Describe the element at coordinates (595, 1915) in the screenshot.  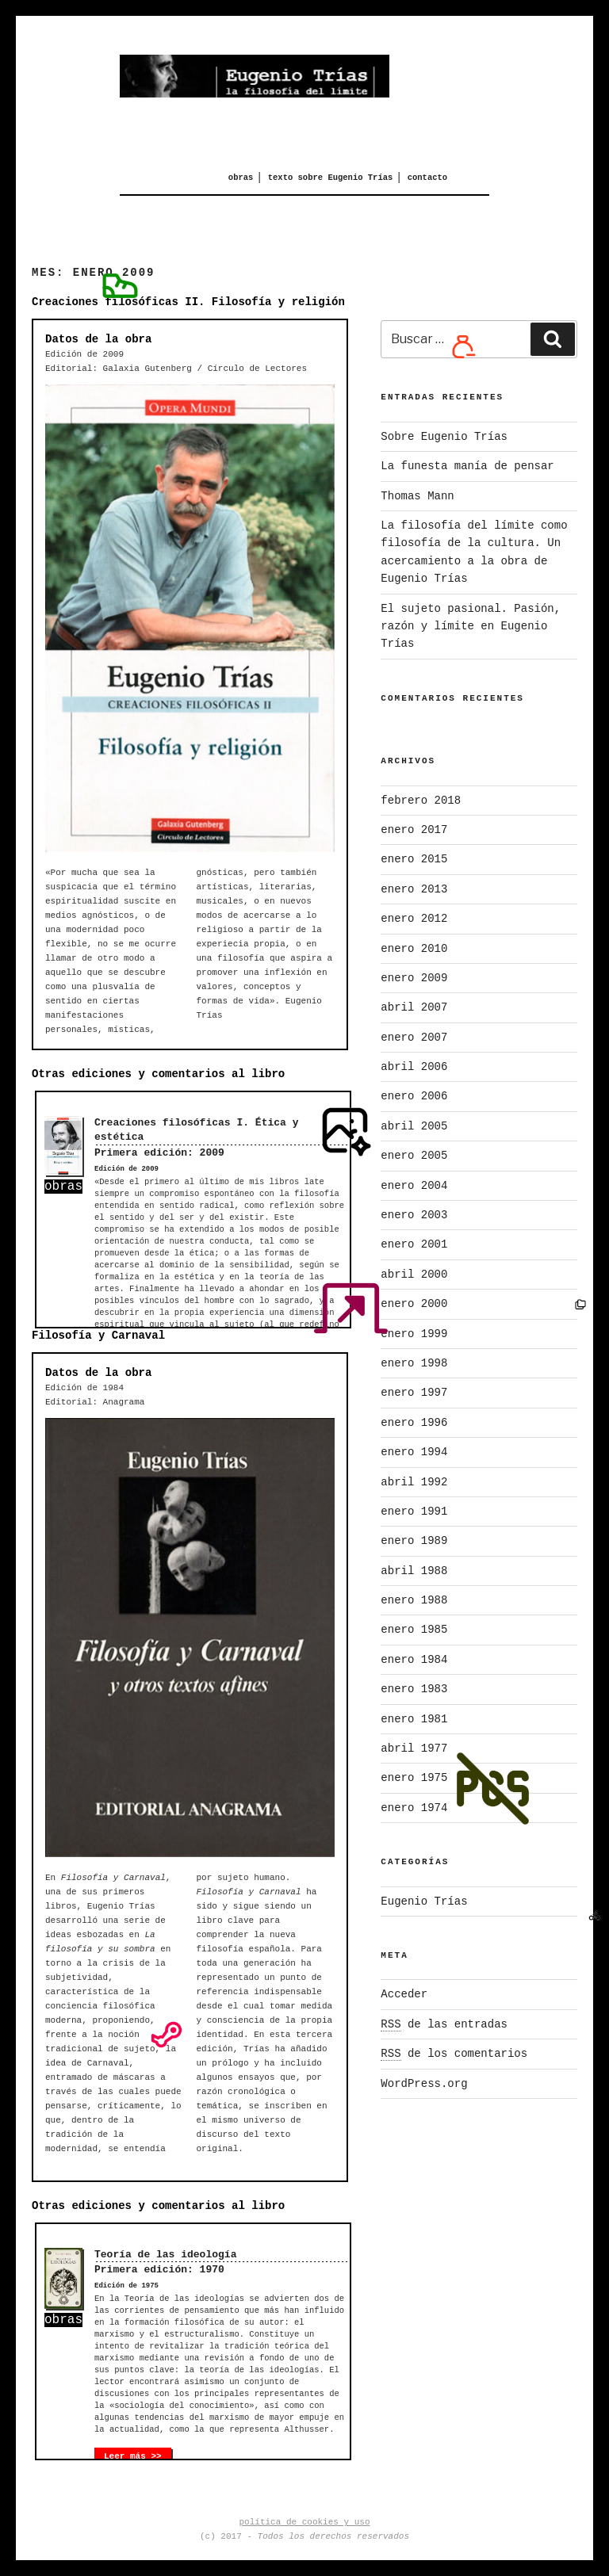
I see `select bicycle as transportation mode` at that location.